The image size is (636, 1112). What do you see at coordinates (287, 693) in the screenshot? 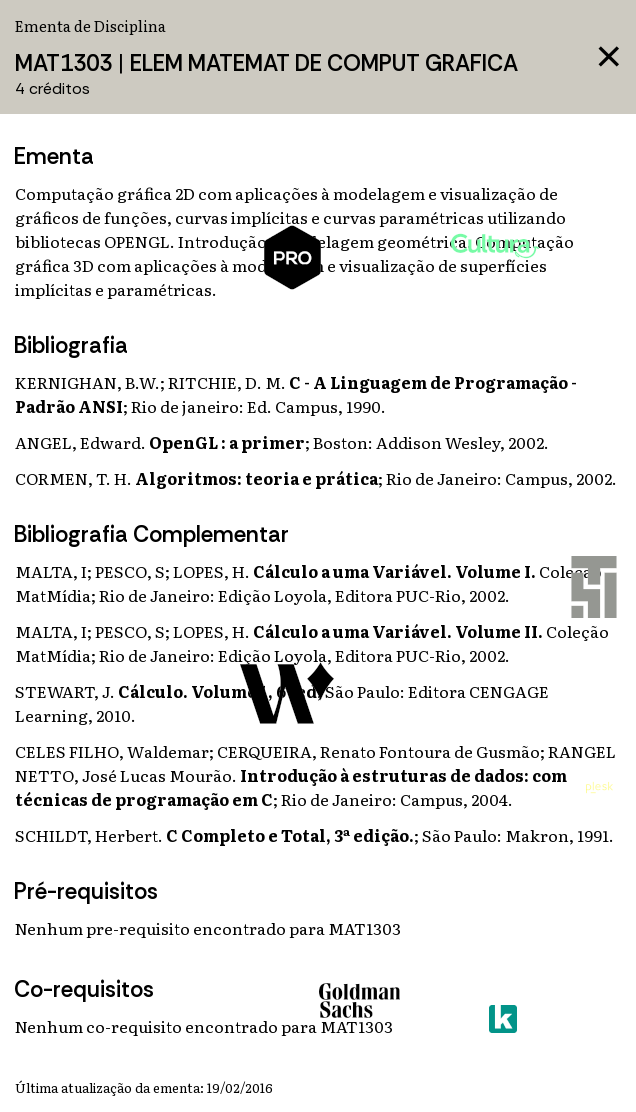
I see `open the Wish shopping app` at bounding box center [287, 693].